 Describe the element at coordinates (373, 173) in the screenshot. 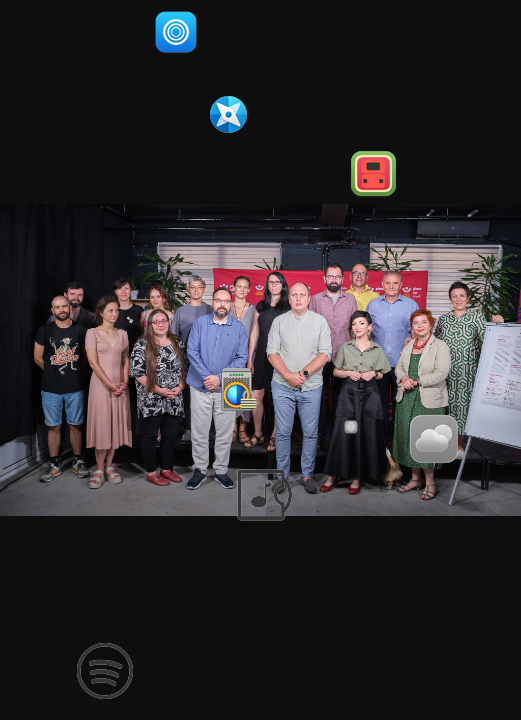

I see `launch melonDS nintendo DS emulator` at that location.